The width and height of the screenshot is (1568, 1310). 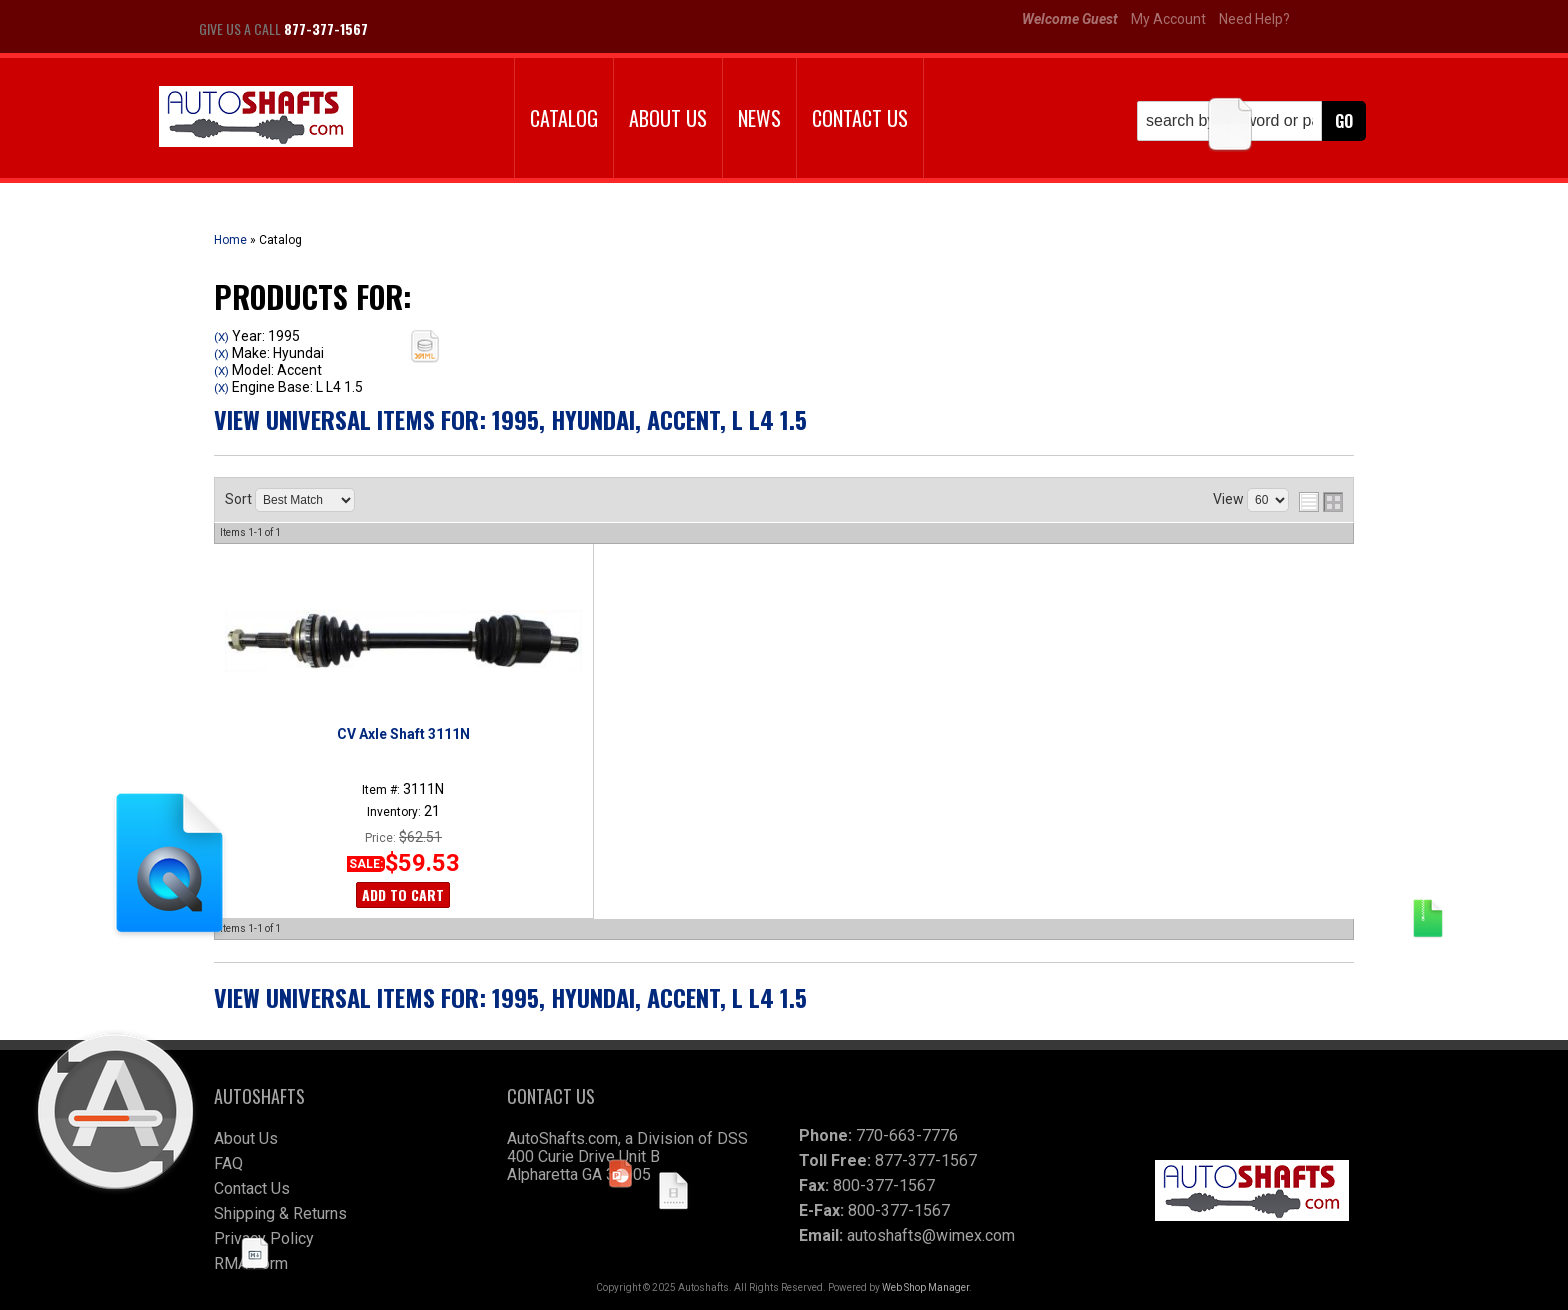 I want to click on powerpoint slideshow file, so click(x=620, y=1173).